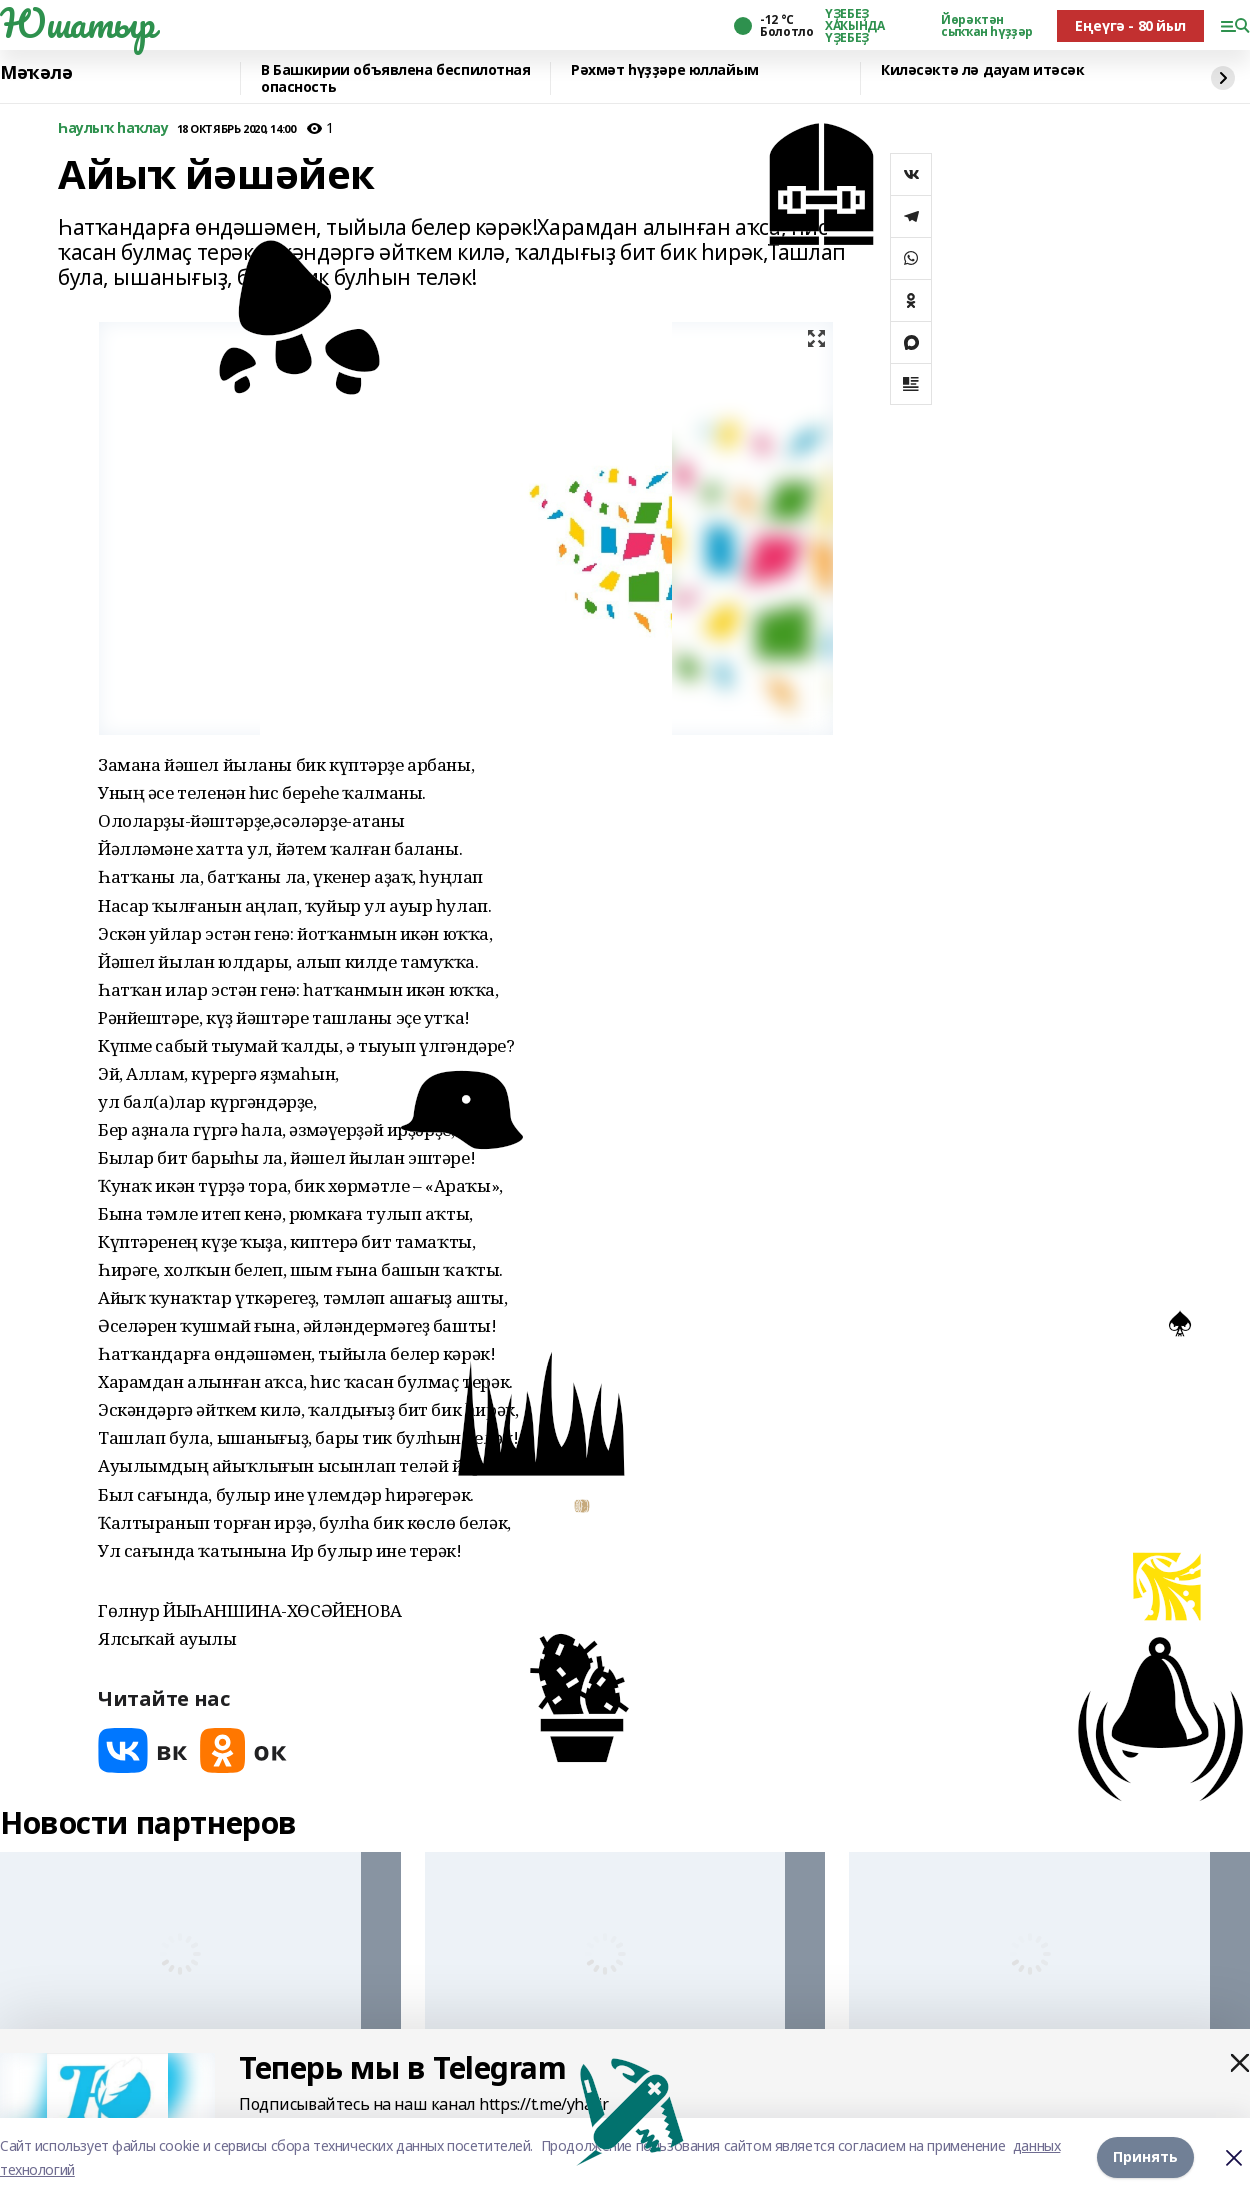  What do you see at coordinates (299, 317) in the screenshot?
I see `browse mushroom or fungi identification` at bounding box center [299, 317].